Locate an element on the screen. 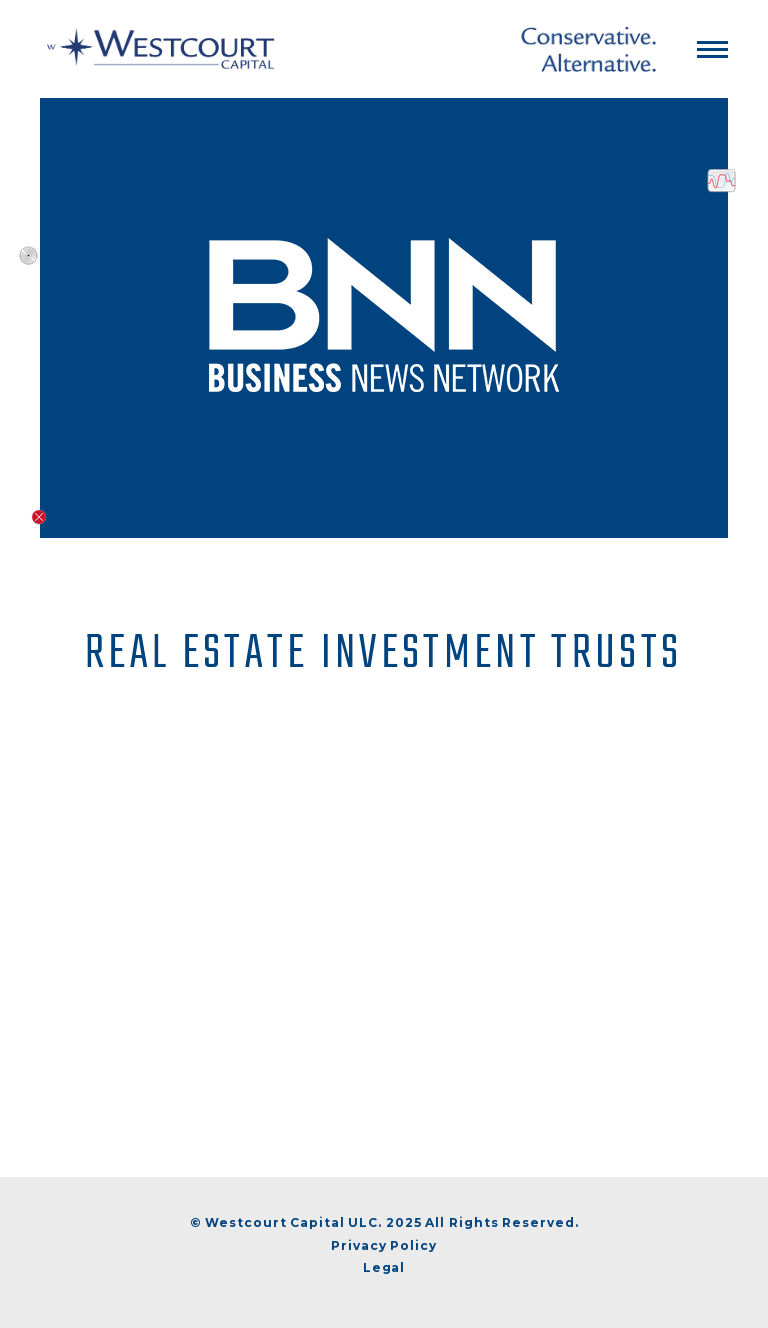 This screenshot has height=1328, width=768. open power statistics and battery usage details is located at coordinates (721, 180).